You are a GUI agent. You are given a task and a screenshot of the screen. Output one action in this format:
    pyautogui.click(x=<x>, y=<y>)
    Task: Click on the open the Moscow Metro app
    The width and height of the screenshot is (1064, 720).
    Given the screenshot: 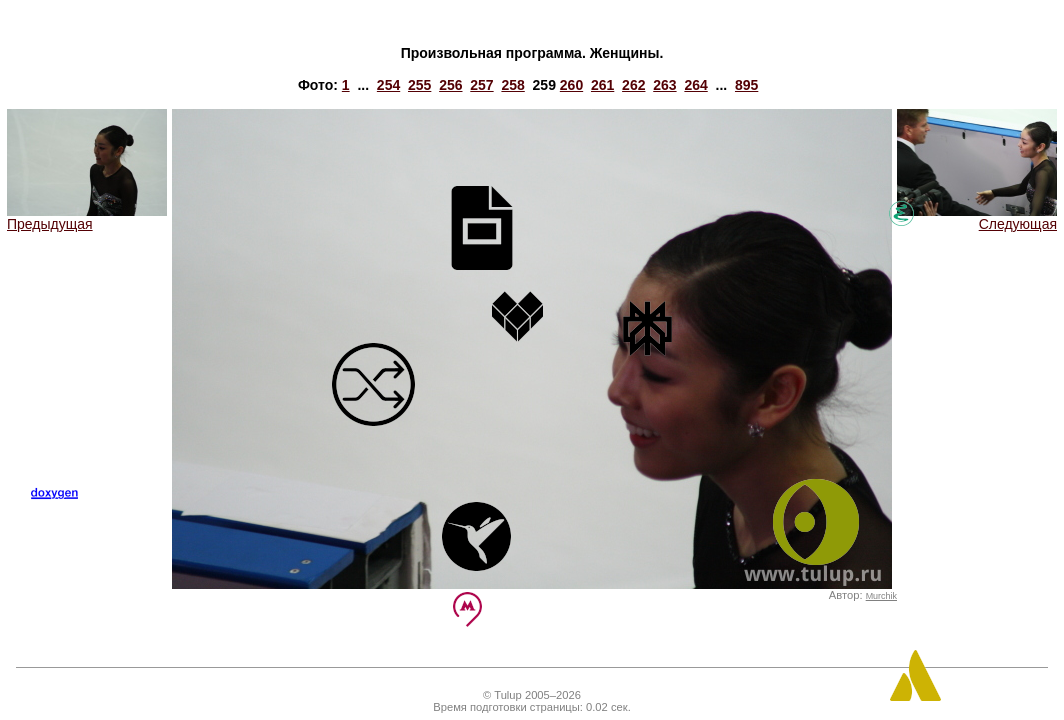 What is the action you would take?
    pyautogui.click(x=467, y=609)
    